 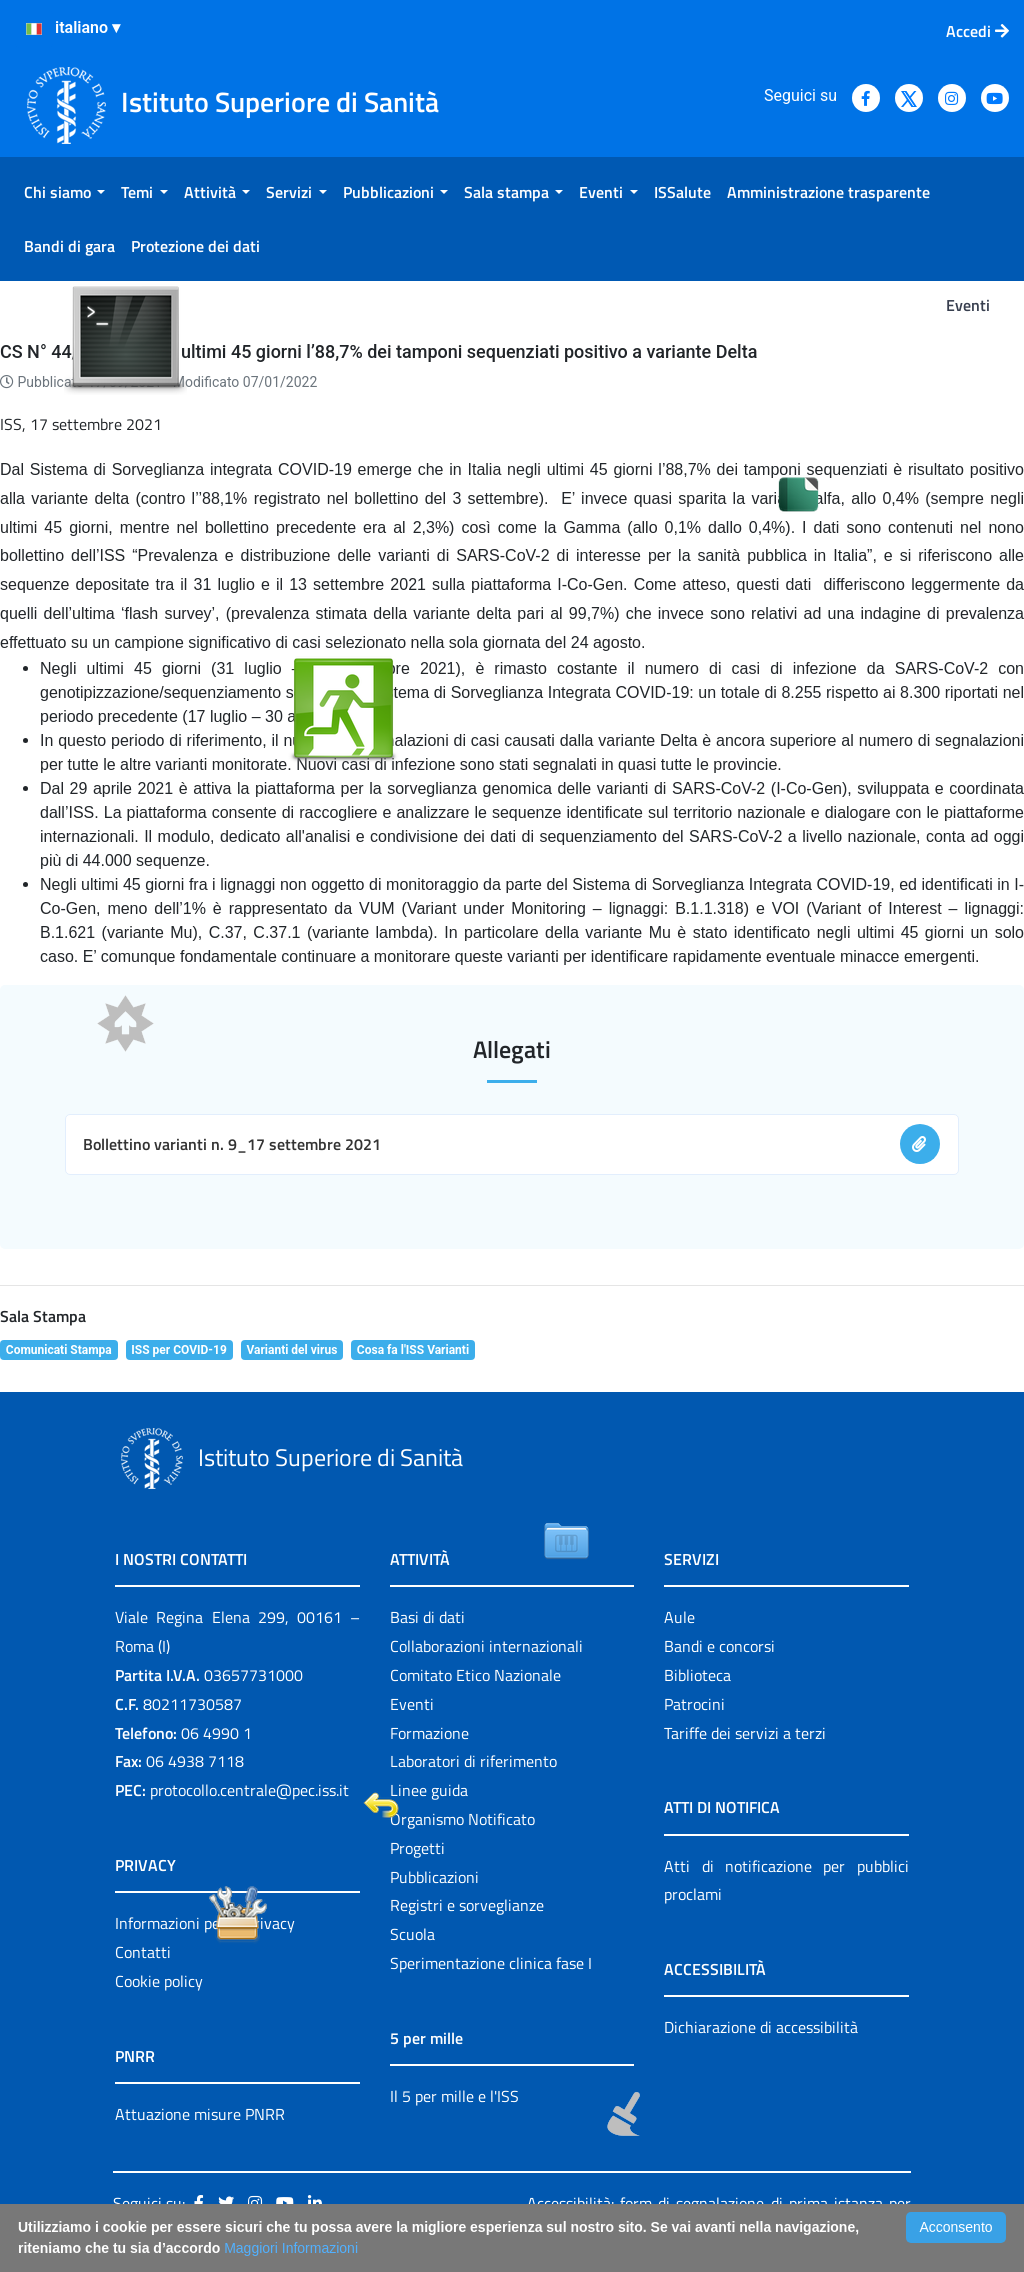 I want to click on access additional system preferences, so click(x=238, y=1915).